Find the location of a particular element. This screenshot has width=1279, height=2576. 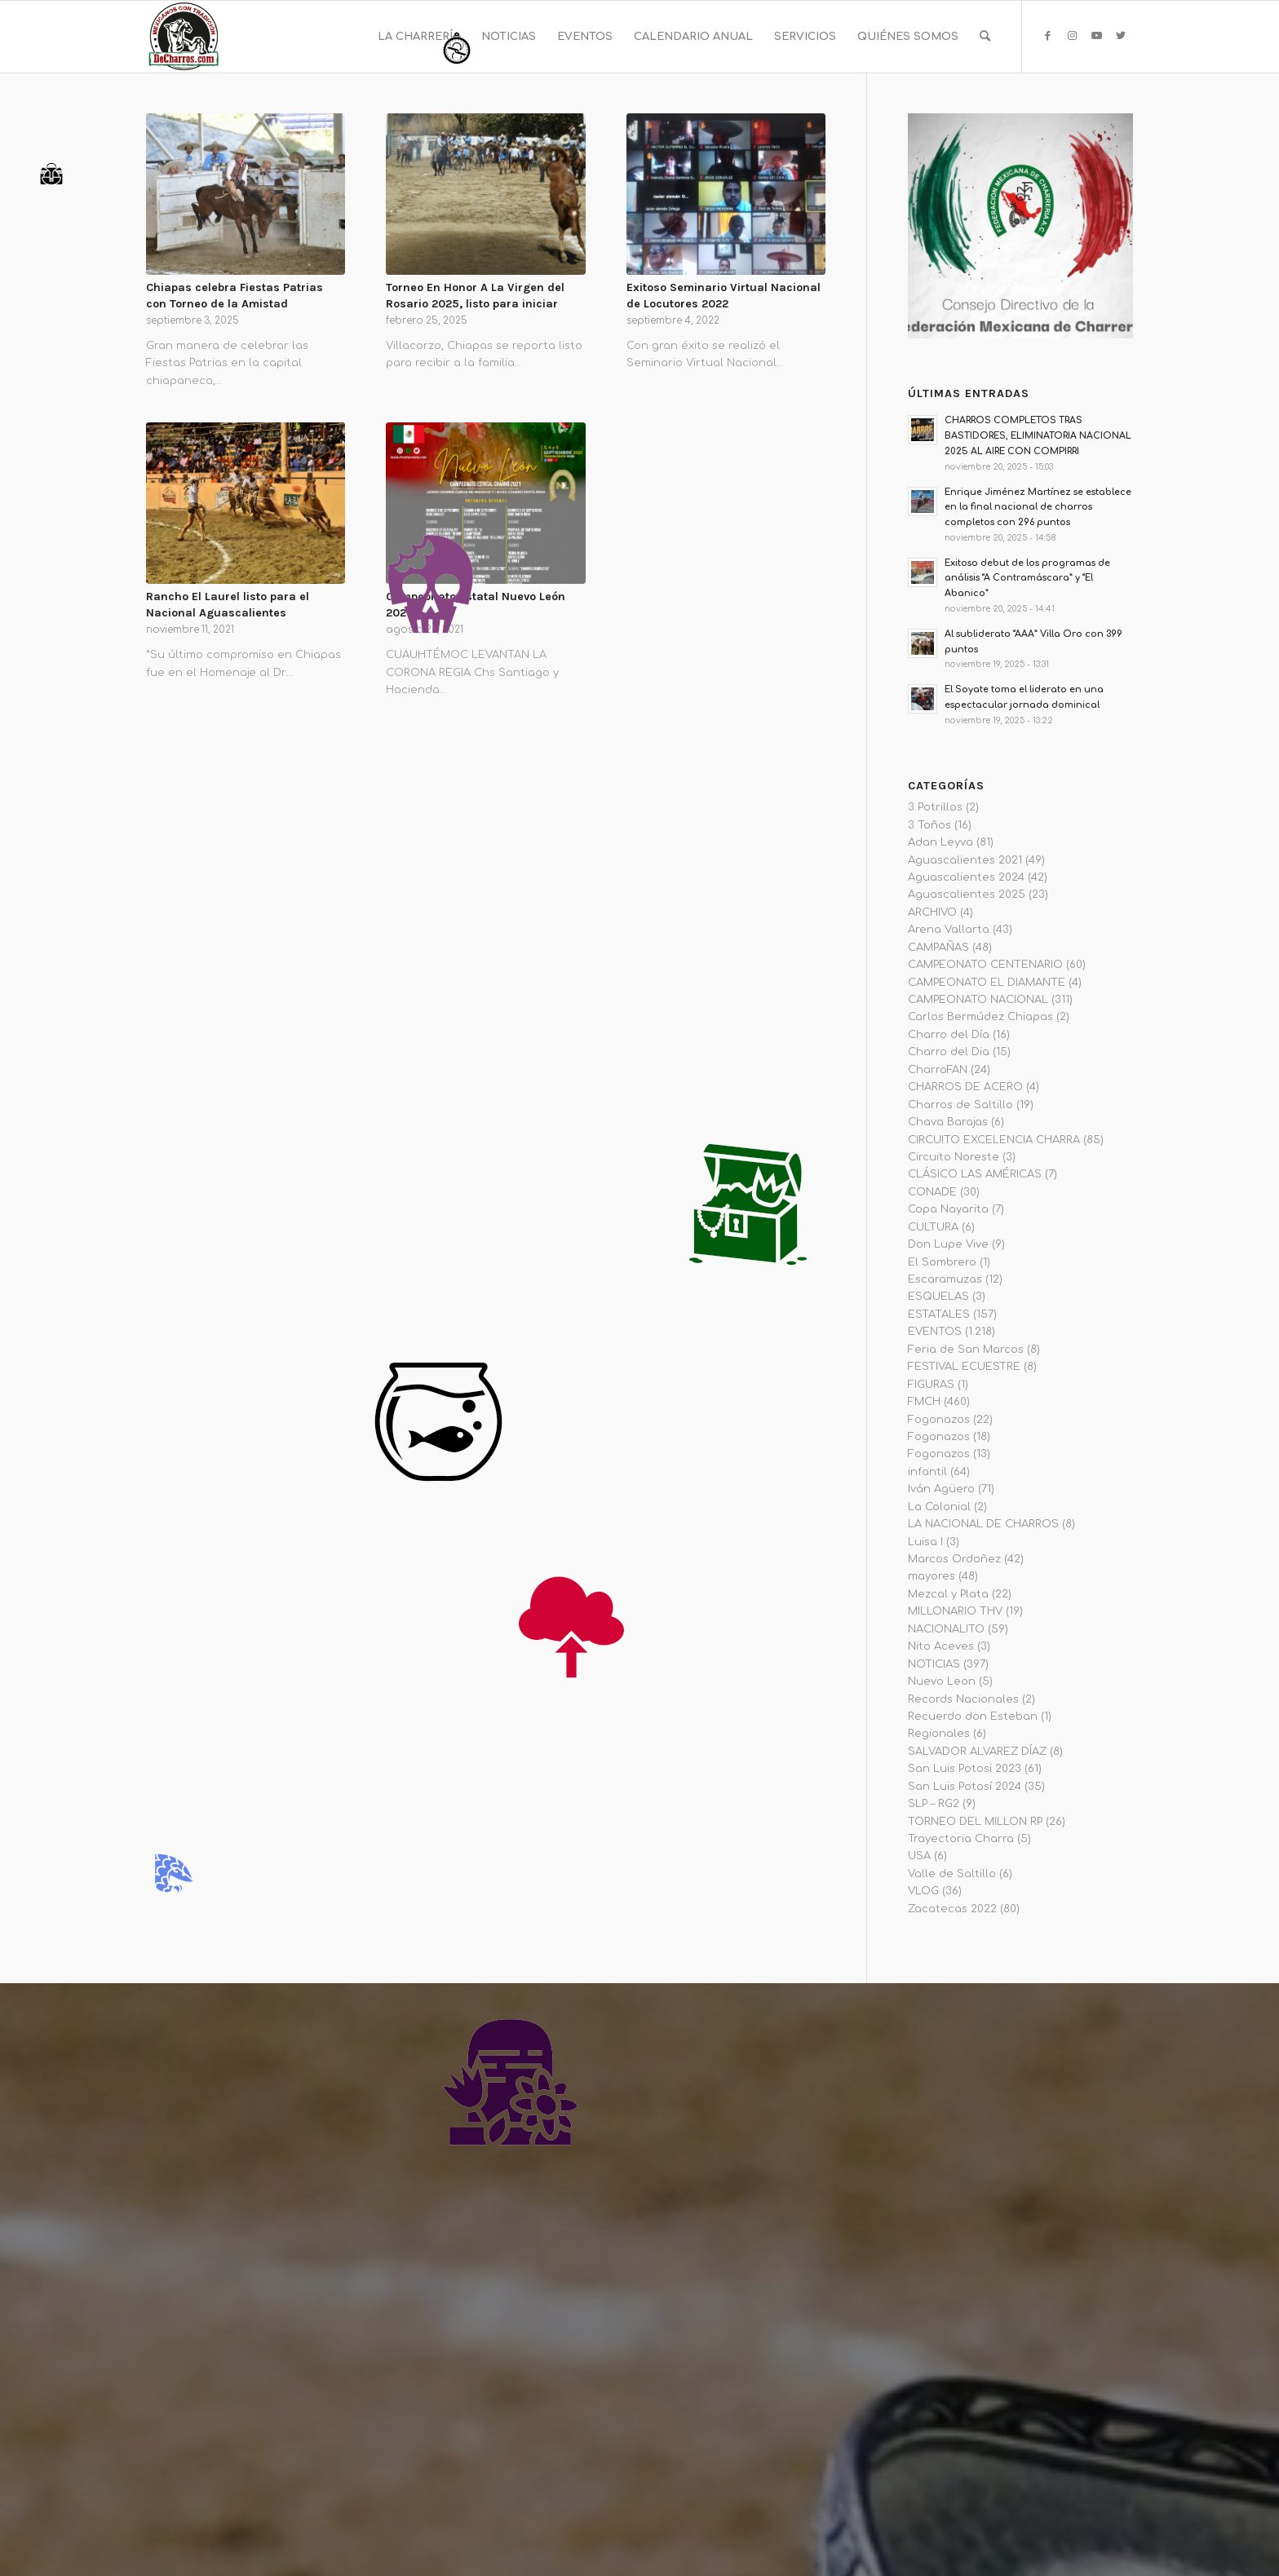

access disc golf equipment or bag inventory is located at coordinates (51, 174).